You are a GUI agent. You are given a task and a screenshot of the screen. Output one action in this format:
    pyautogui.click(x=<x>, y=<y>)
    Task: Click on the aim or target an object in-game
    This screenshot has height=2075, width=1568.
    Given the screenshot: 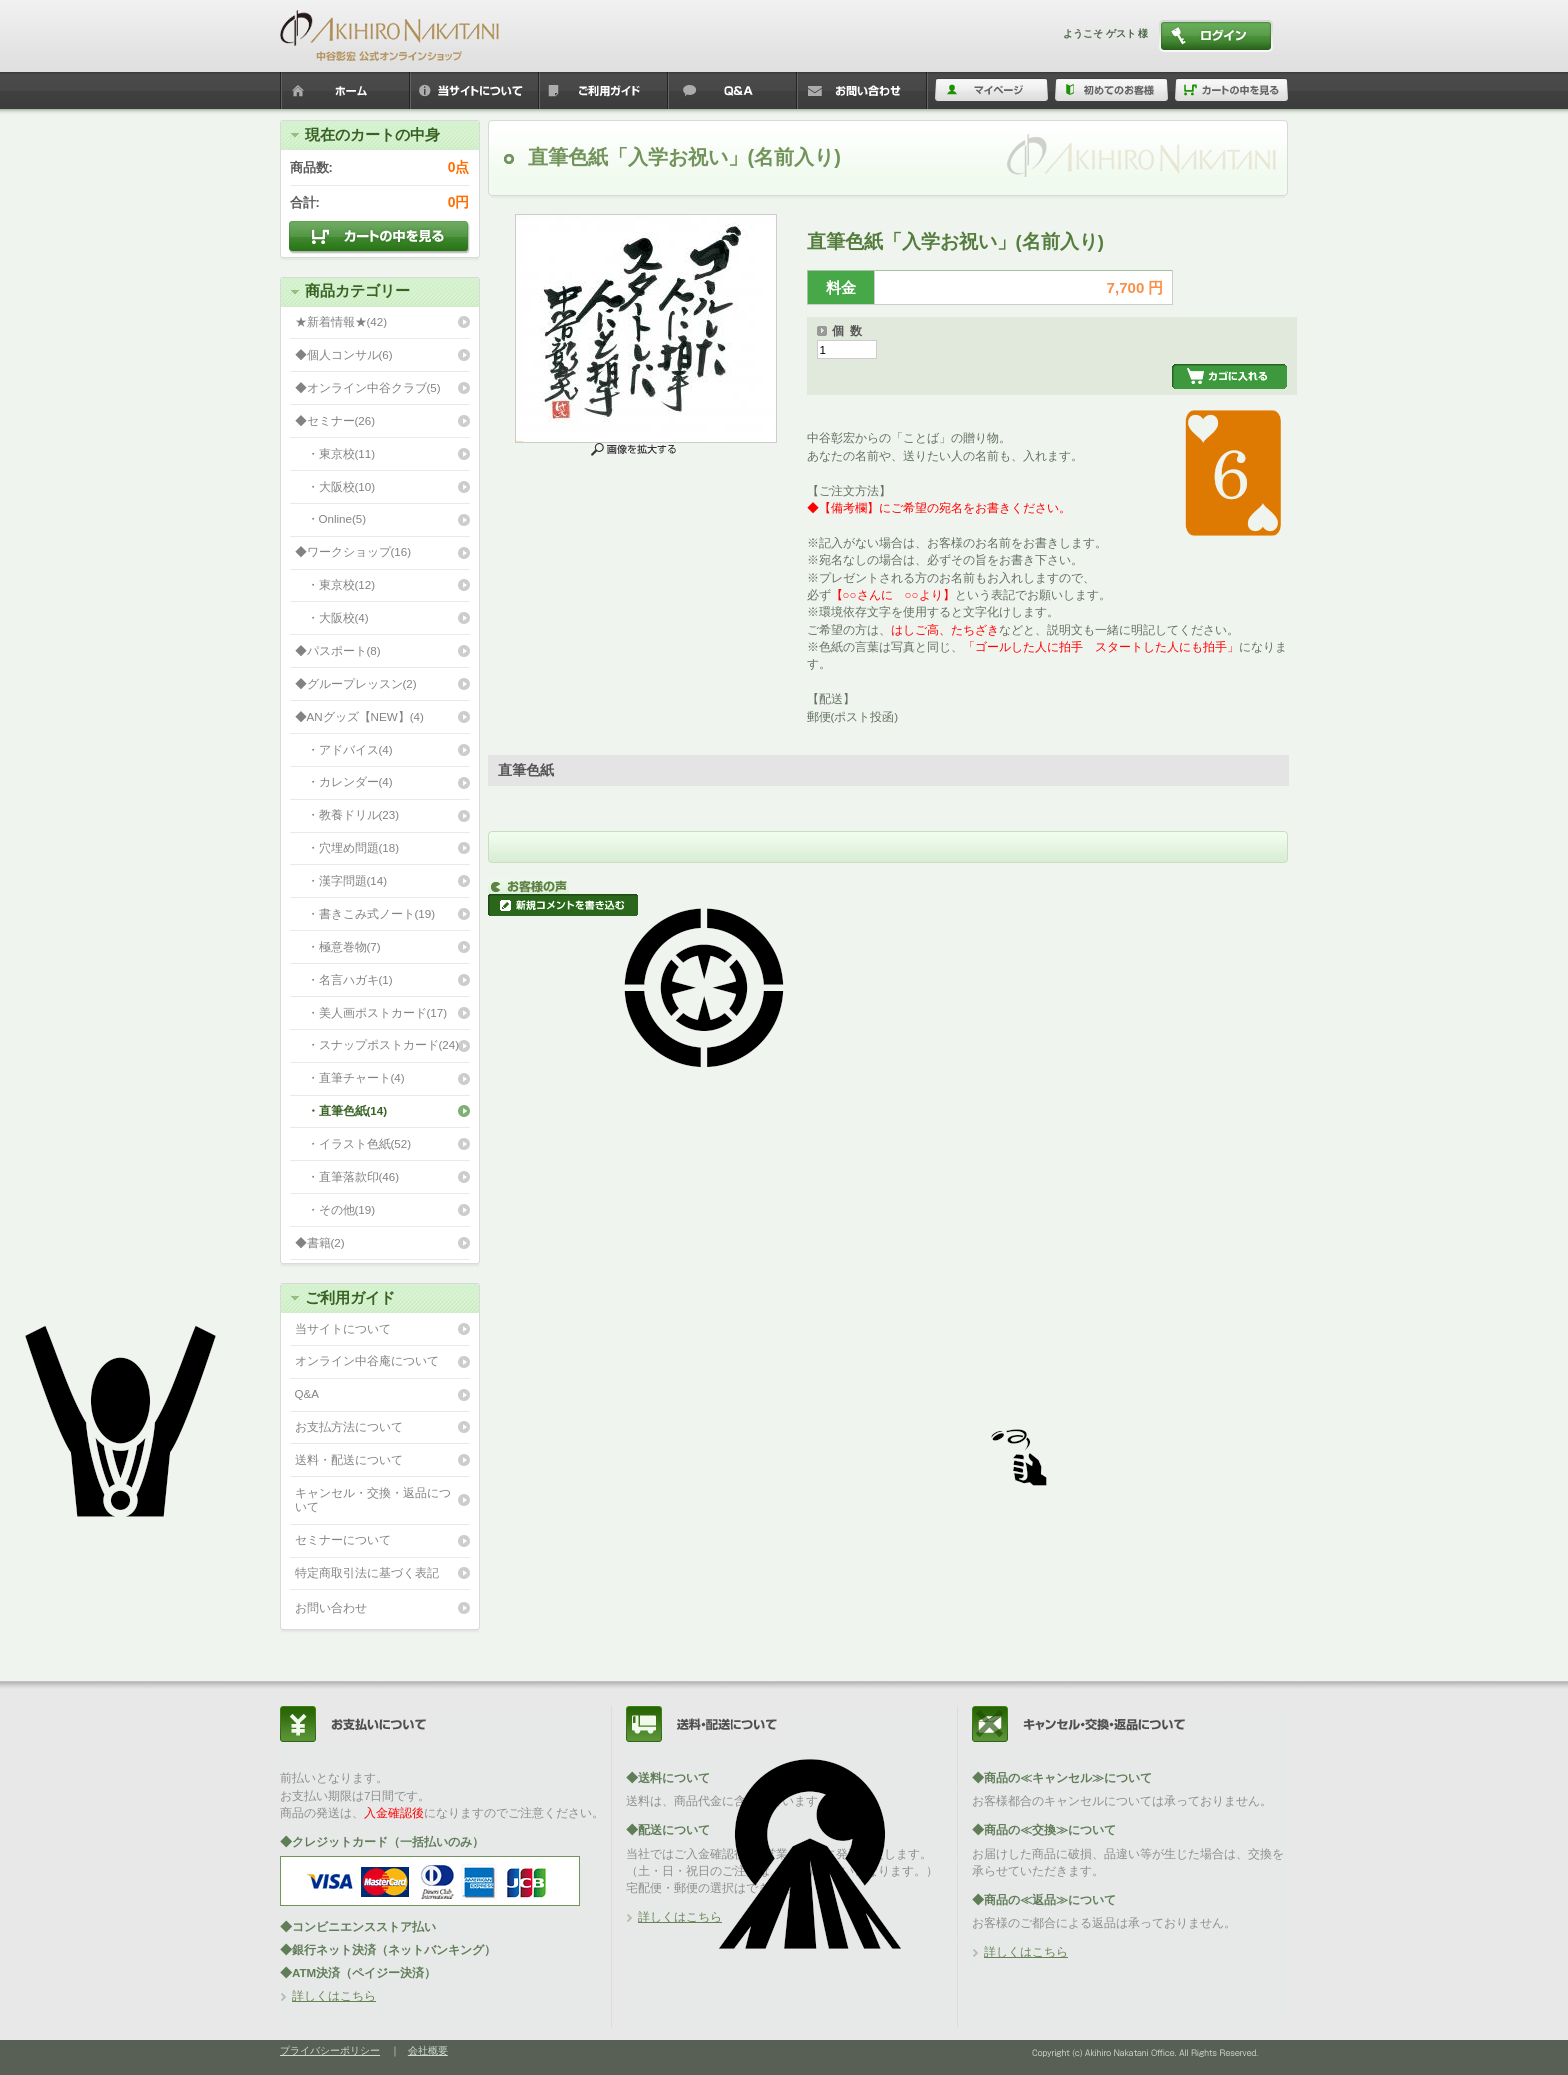 What is the action you would take?
    pyautogui.click(x=704, y=988)
    